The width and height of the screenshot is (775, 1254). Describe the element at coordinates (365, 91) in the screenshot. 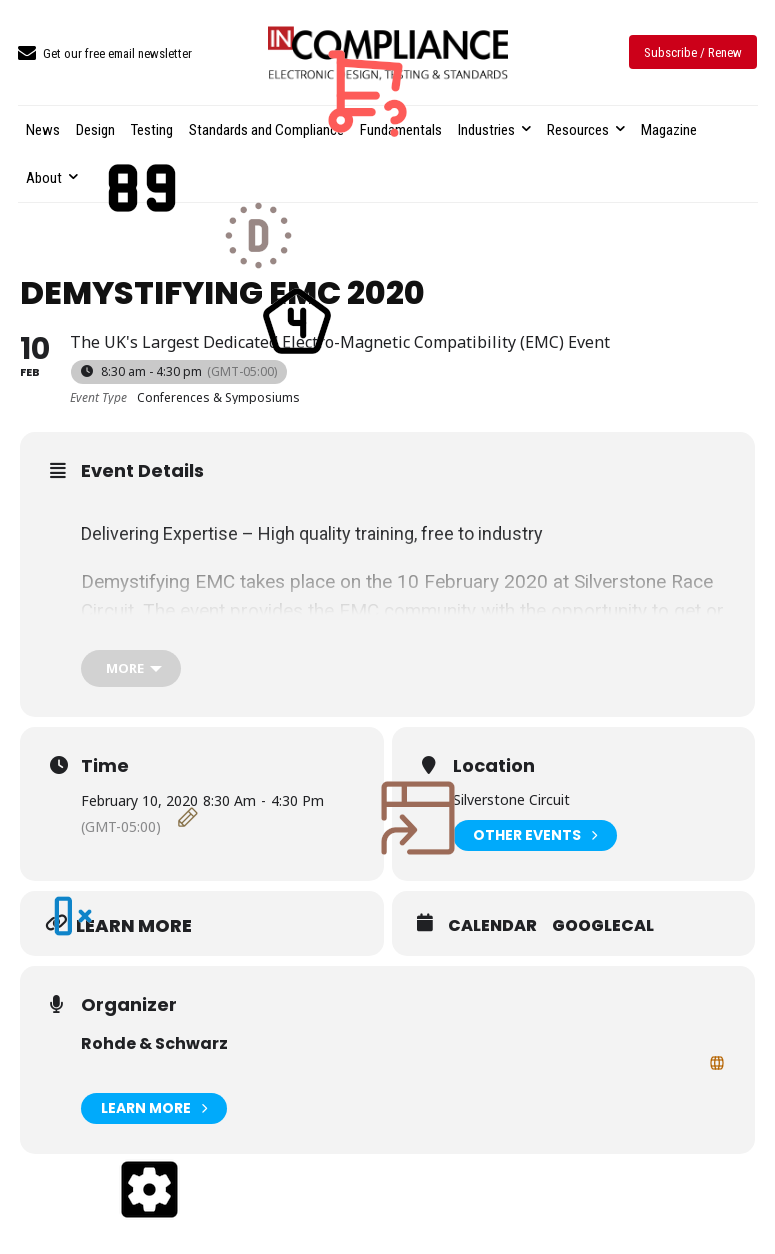

I see `get help with your shopping cart` at that location.